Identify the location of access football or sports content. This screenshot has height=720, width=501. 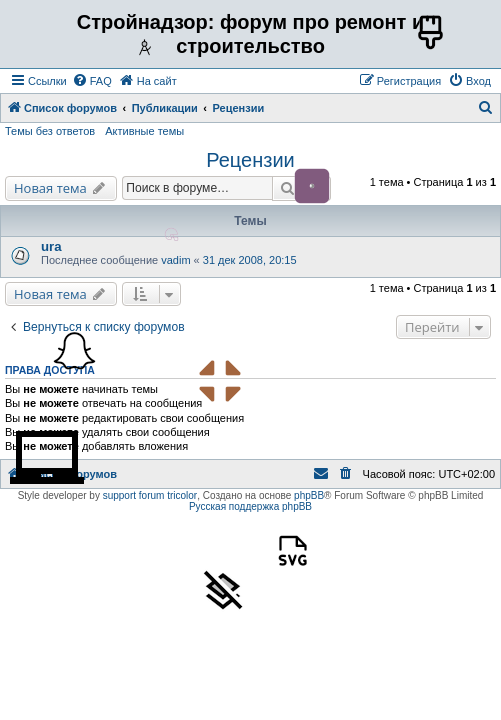
(171, 234).